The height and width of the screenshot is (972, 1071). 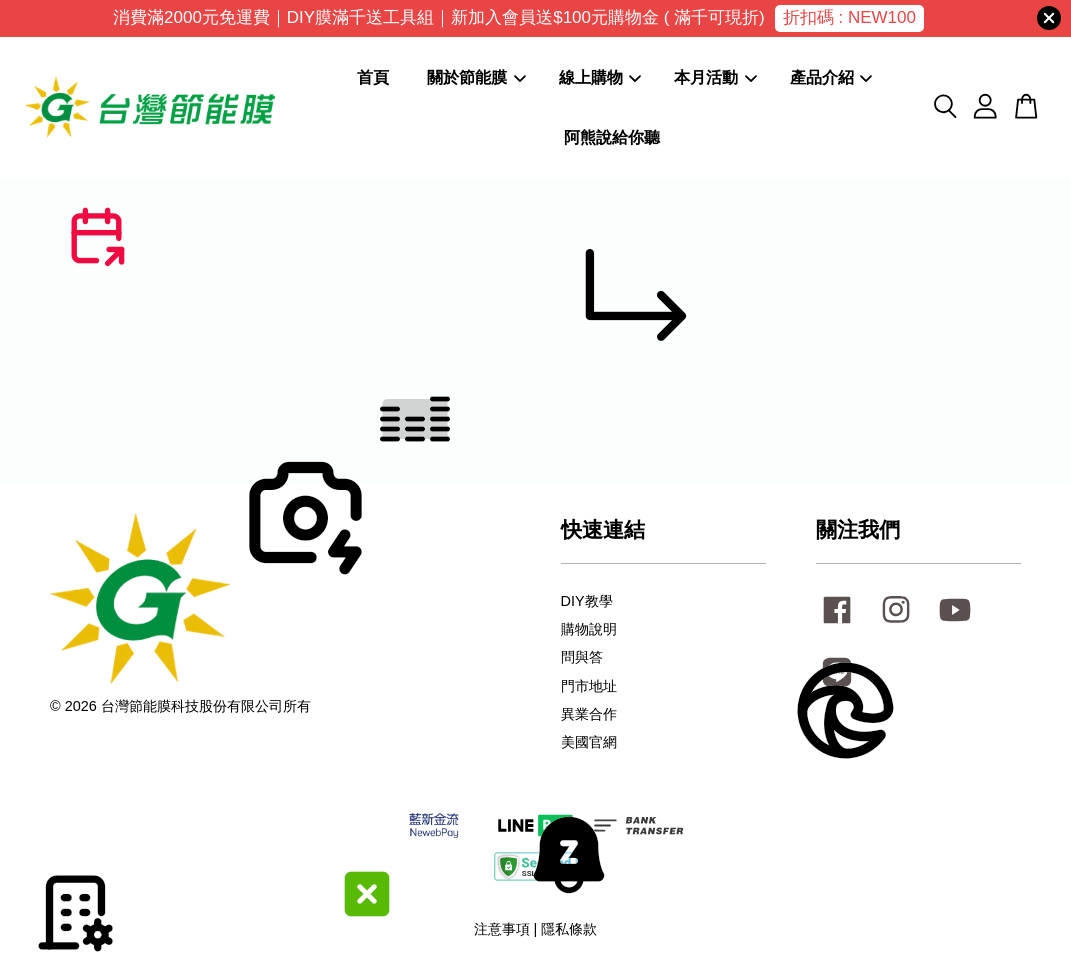 What do you see at coordinates (845, 710) in the screenshot?
I see `open microsoft edge browser` at bounding box center [845, 710].